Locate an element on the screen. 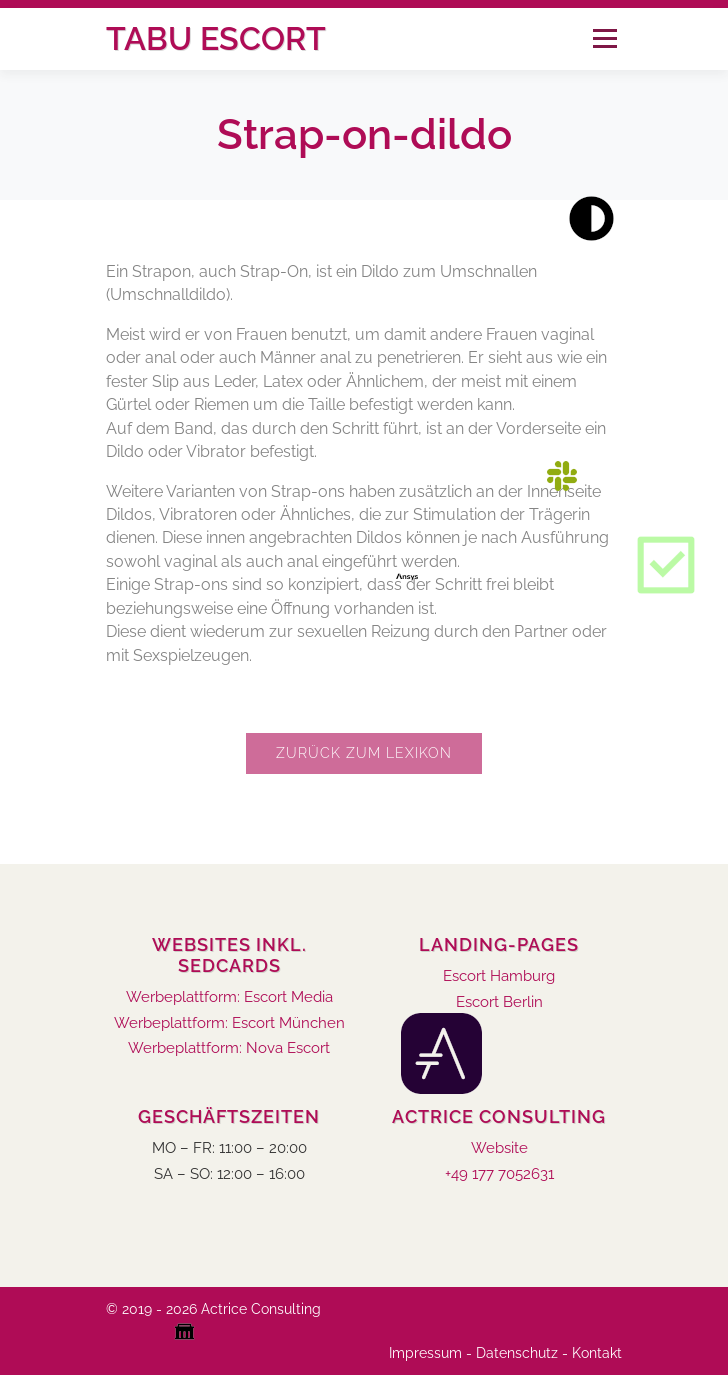 The width and height of the screenshot is (728, 1375). asciidoctor documentation tool logo is located at coordinates (441, 1053).